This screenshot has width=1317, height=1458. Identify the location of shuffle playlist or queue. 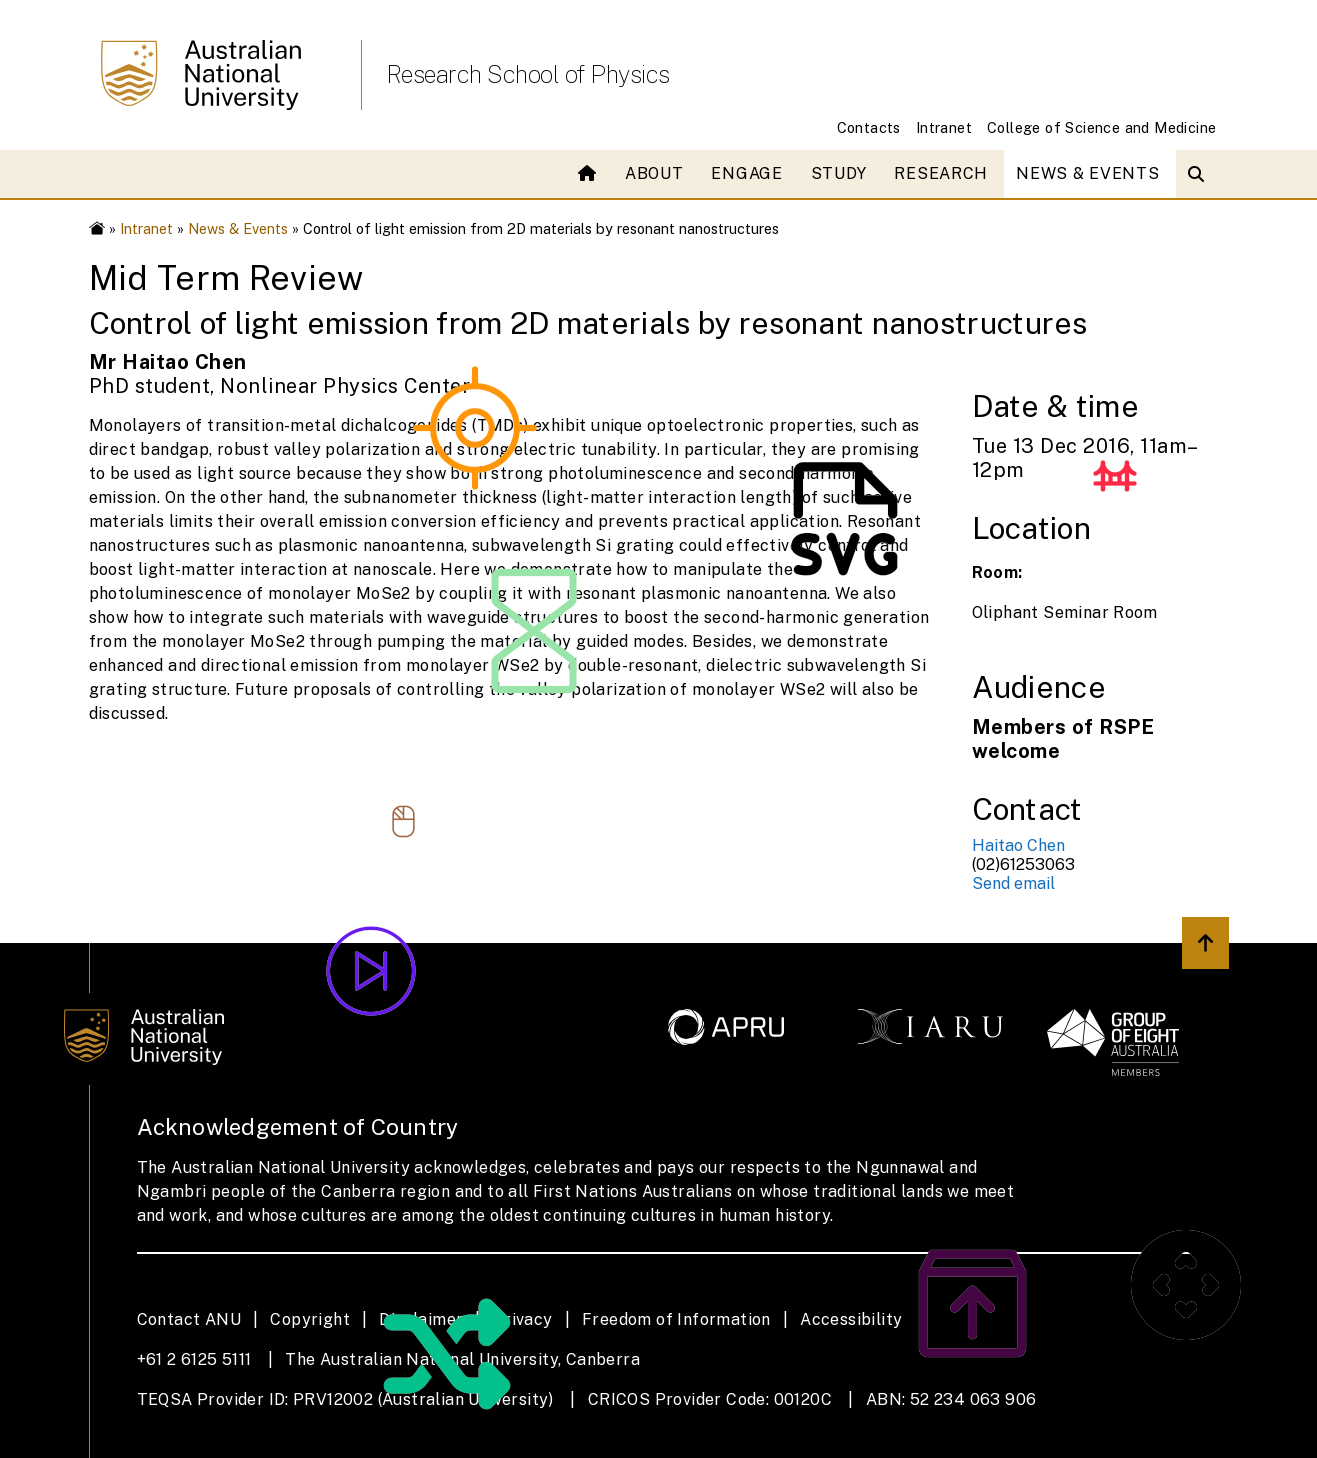
(447, 1354).